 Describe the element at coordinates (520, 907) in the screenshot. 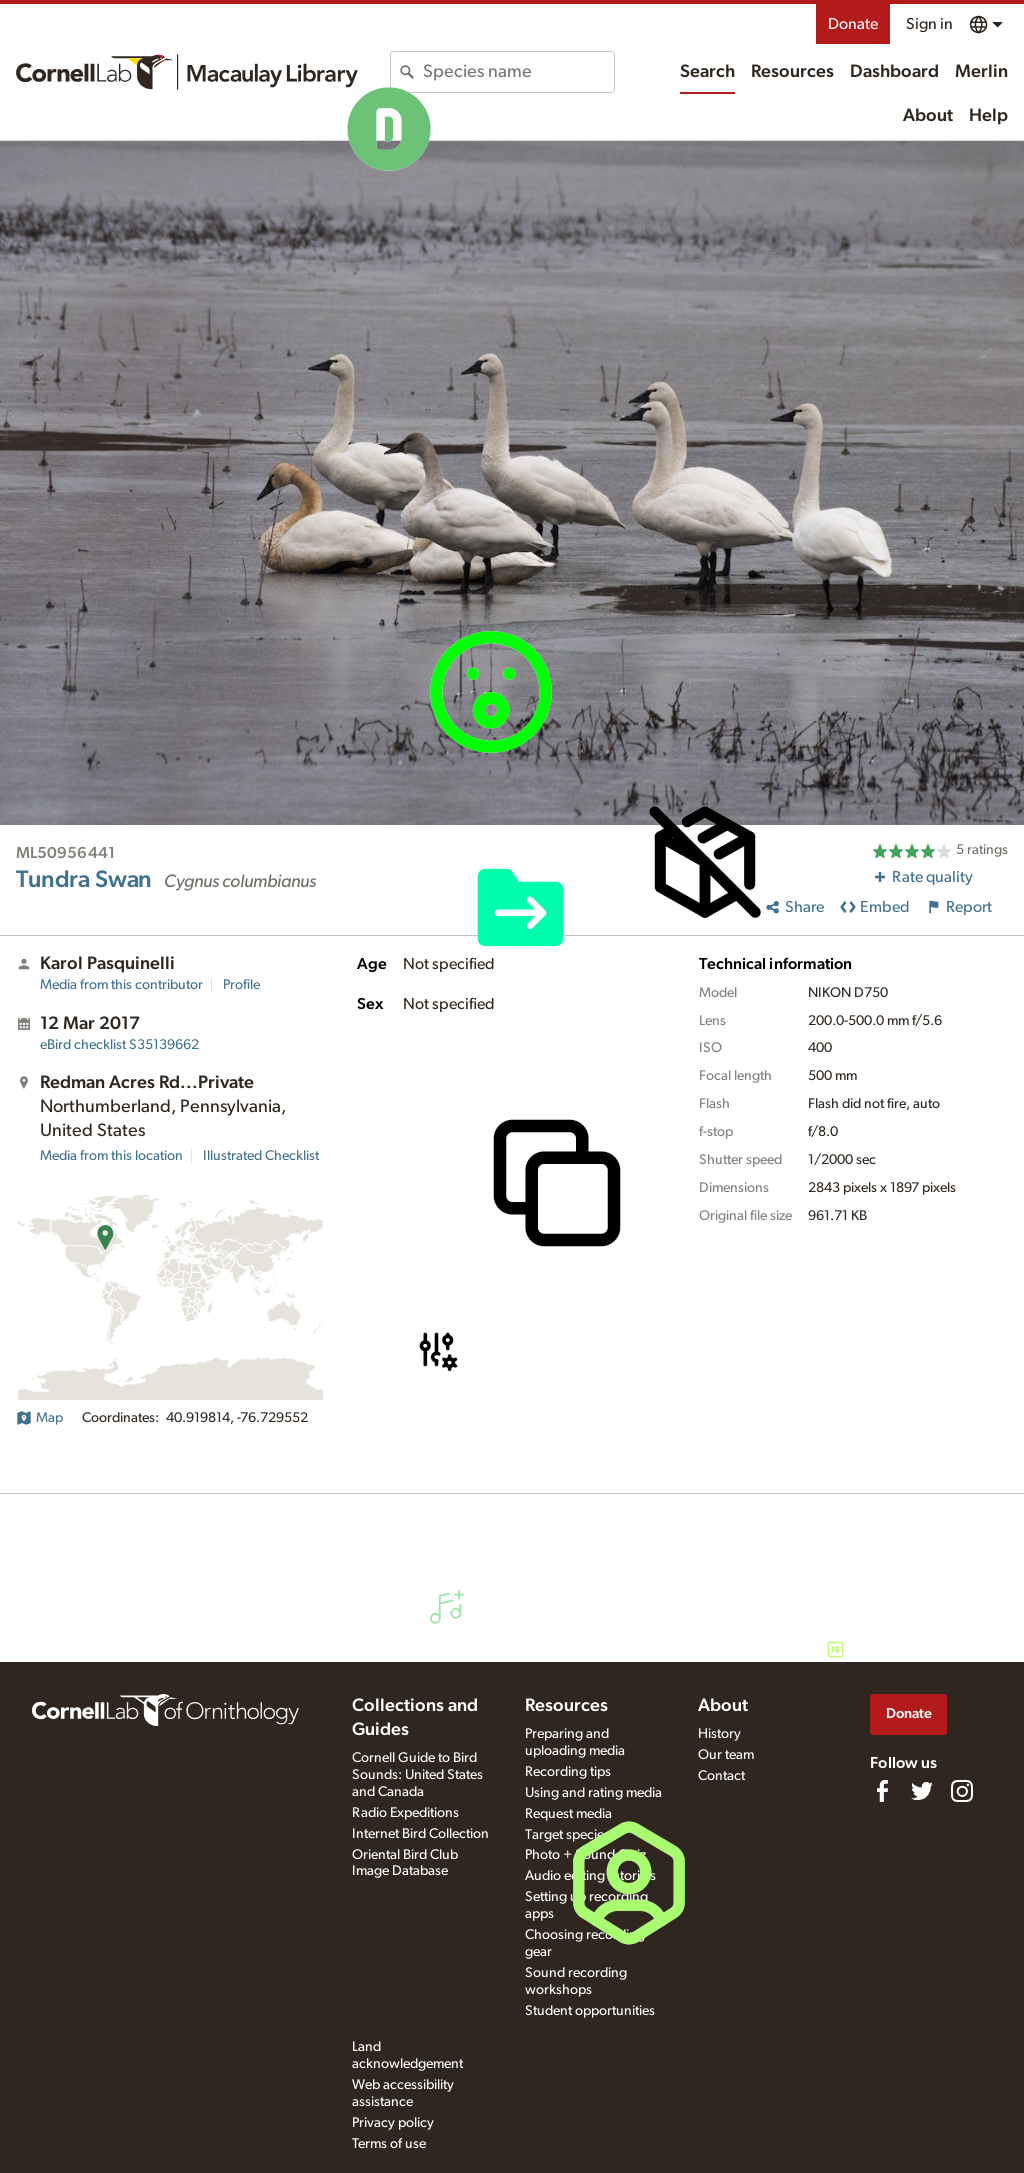

I see `access a linked submodule or external repository` at that location.